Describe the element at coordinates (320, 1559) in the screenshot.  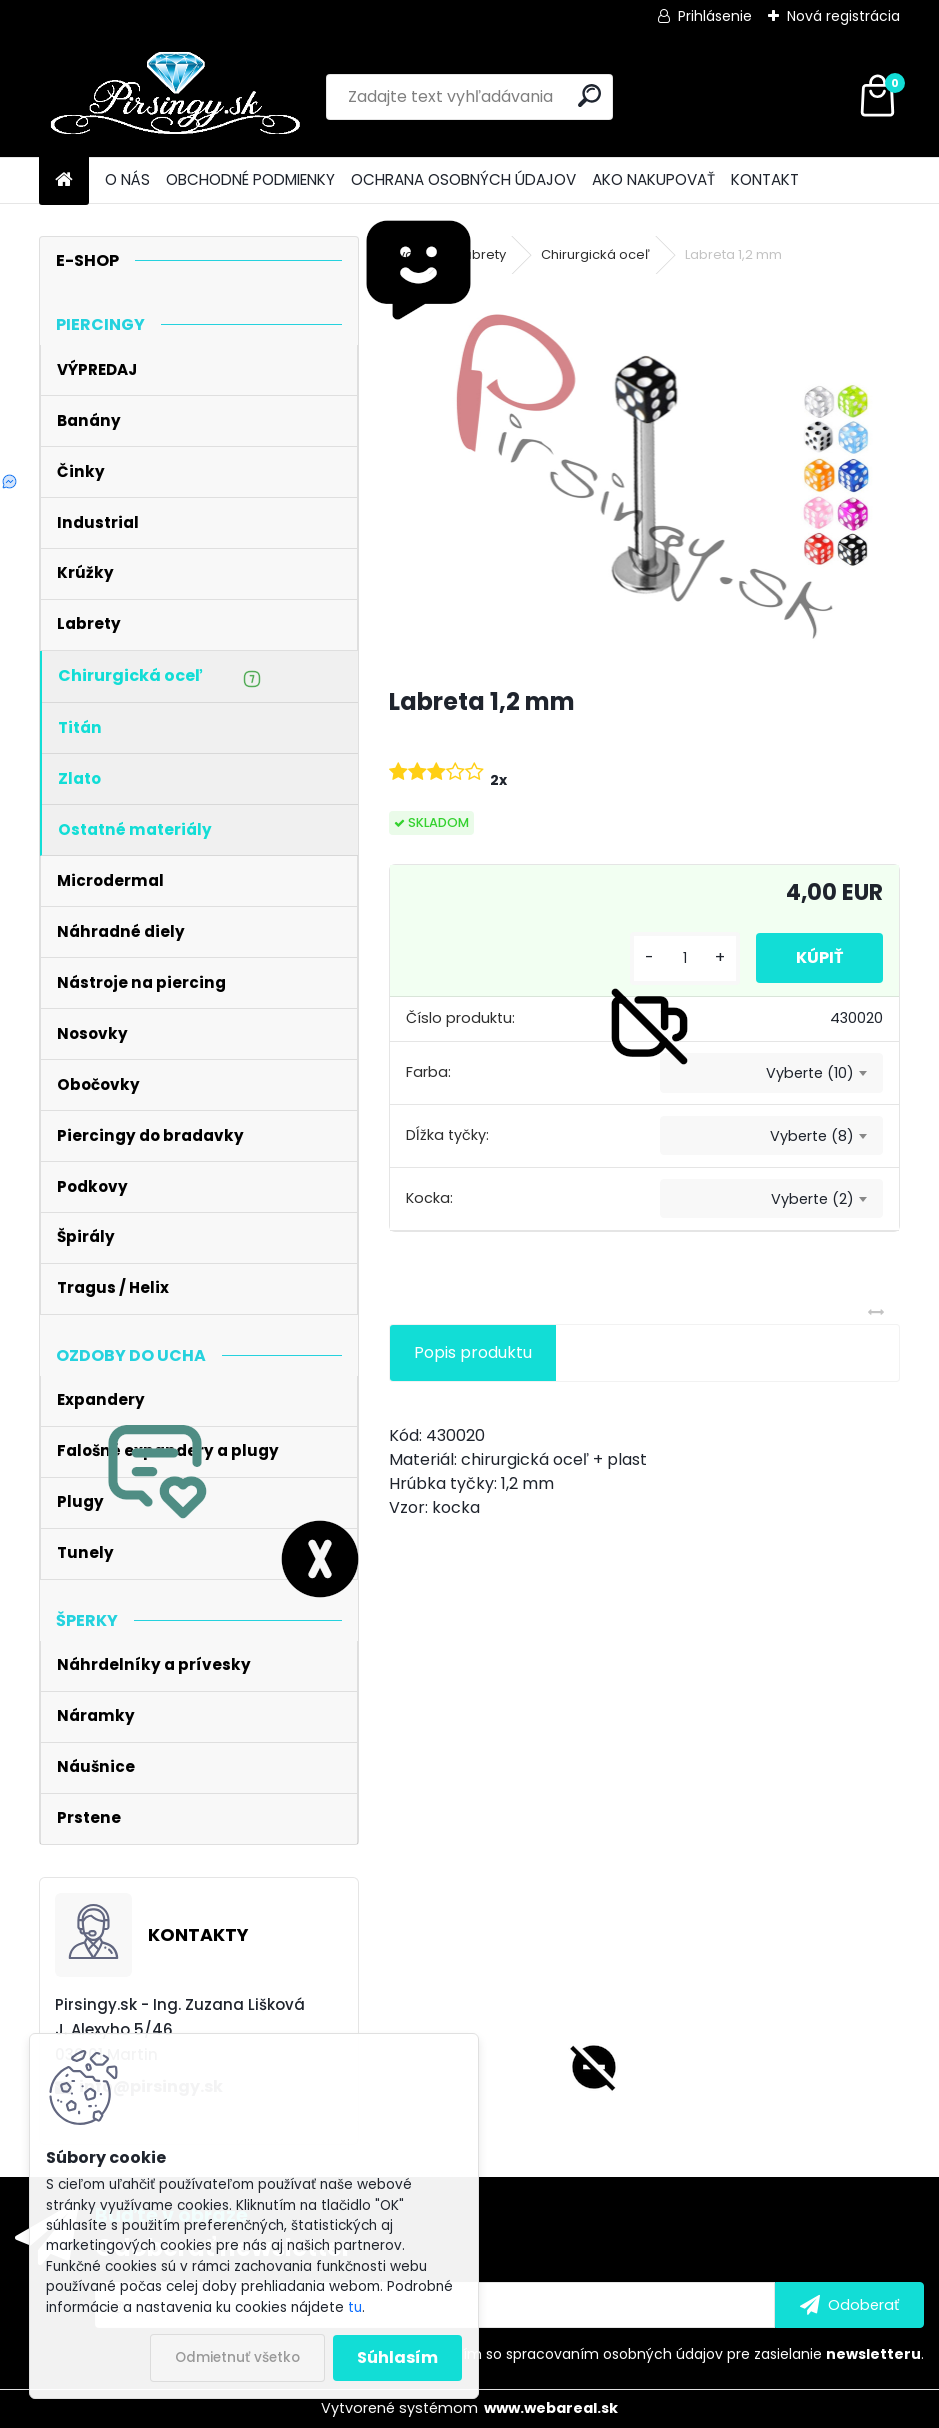
I see `close or dismiss a dialog` at that location.